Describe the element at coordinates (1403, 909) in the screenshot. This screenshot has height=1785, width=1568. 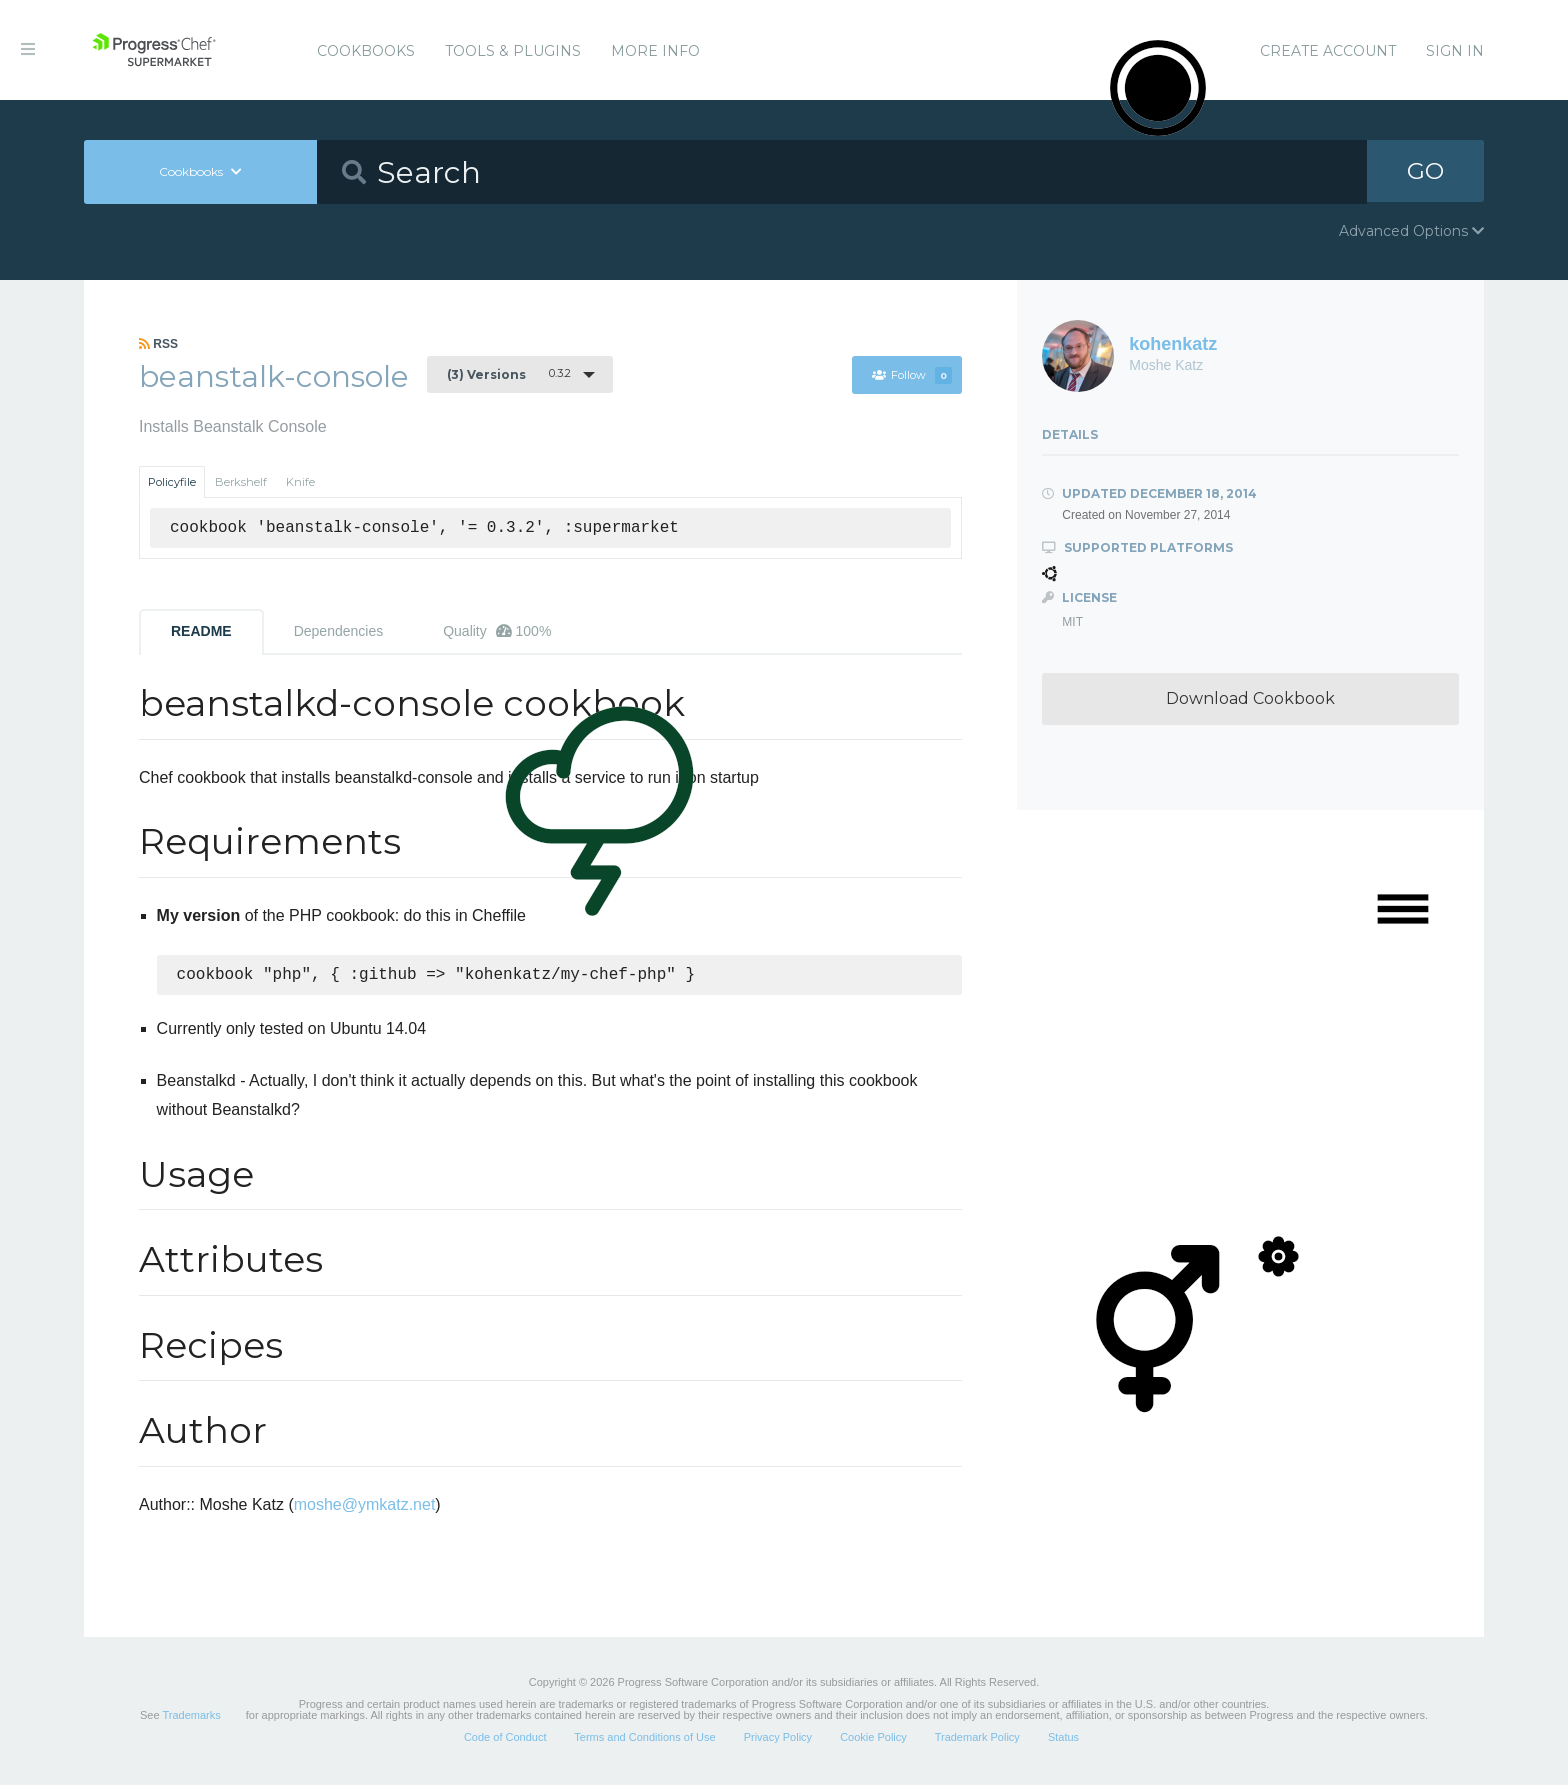
I see `open navigation menu` at that location.